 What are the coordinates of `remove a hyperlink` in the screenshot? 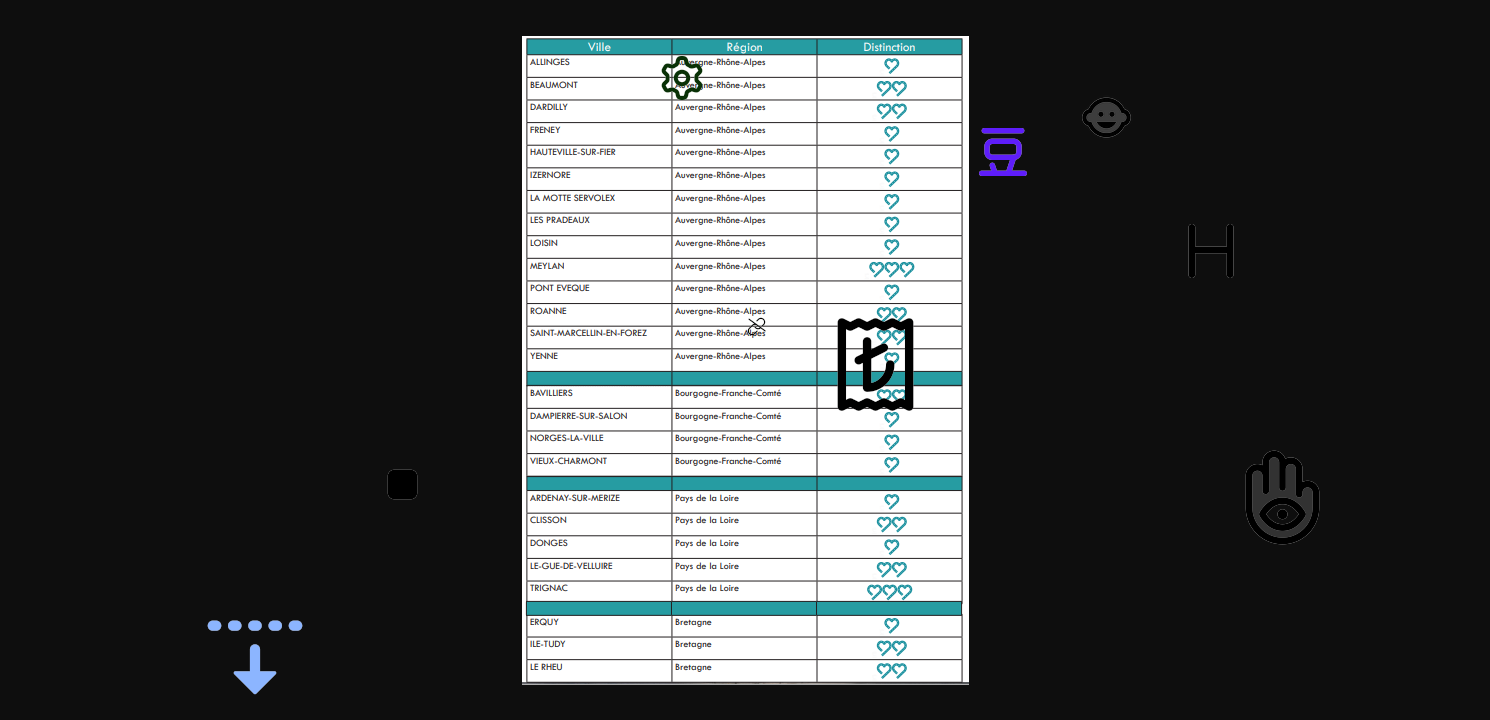 It's located at (756, 326).